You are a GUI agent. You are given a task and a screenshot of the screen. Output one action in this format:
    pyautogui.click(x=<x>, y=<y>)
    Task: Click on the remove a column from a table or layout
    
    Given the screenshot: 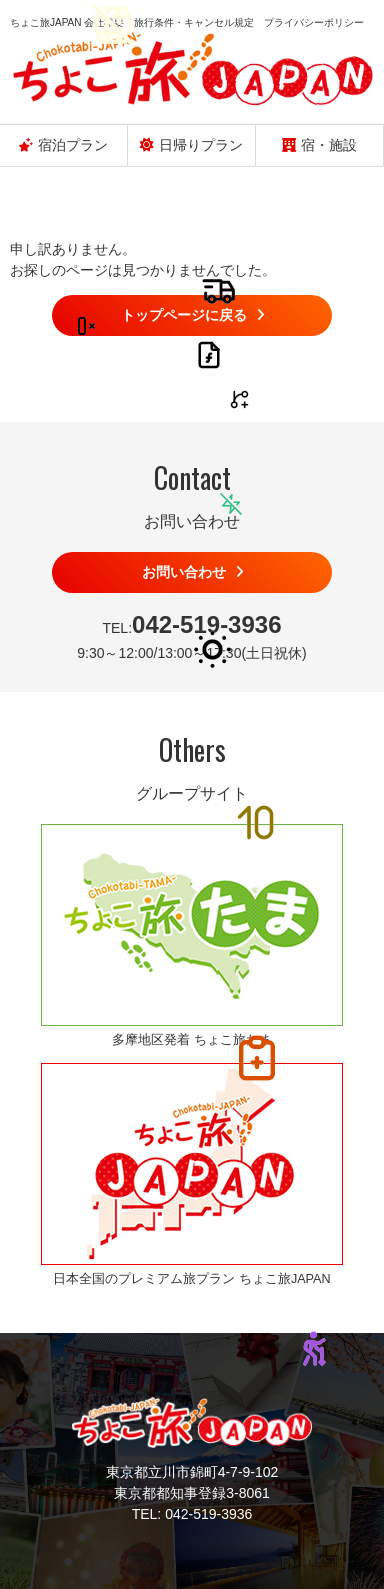 What is the action you would take?
    pyautogui.click(x=86, y=326)
    